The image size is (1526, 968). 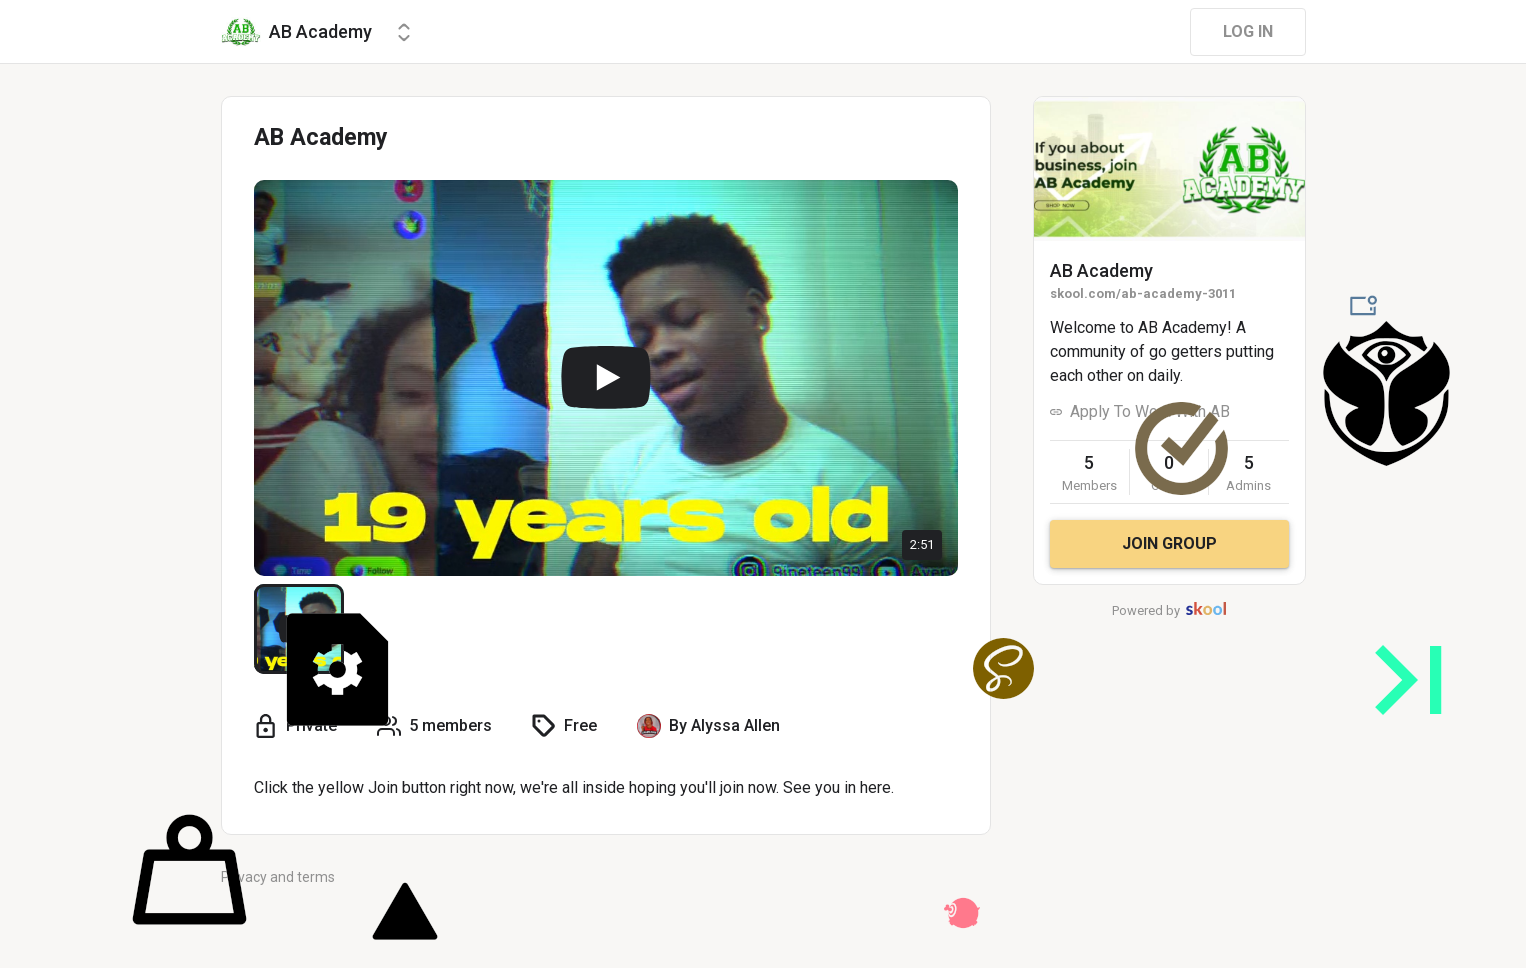 What do you see at coordinates (1003, 668) in the screenshot?
I see `sass css preprocessor logo` at bounding box center [1003, 668].